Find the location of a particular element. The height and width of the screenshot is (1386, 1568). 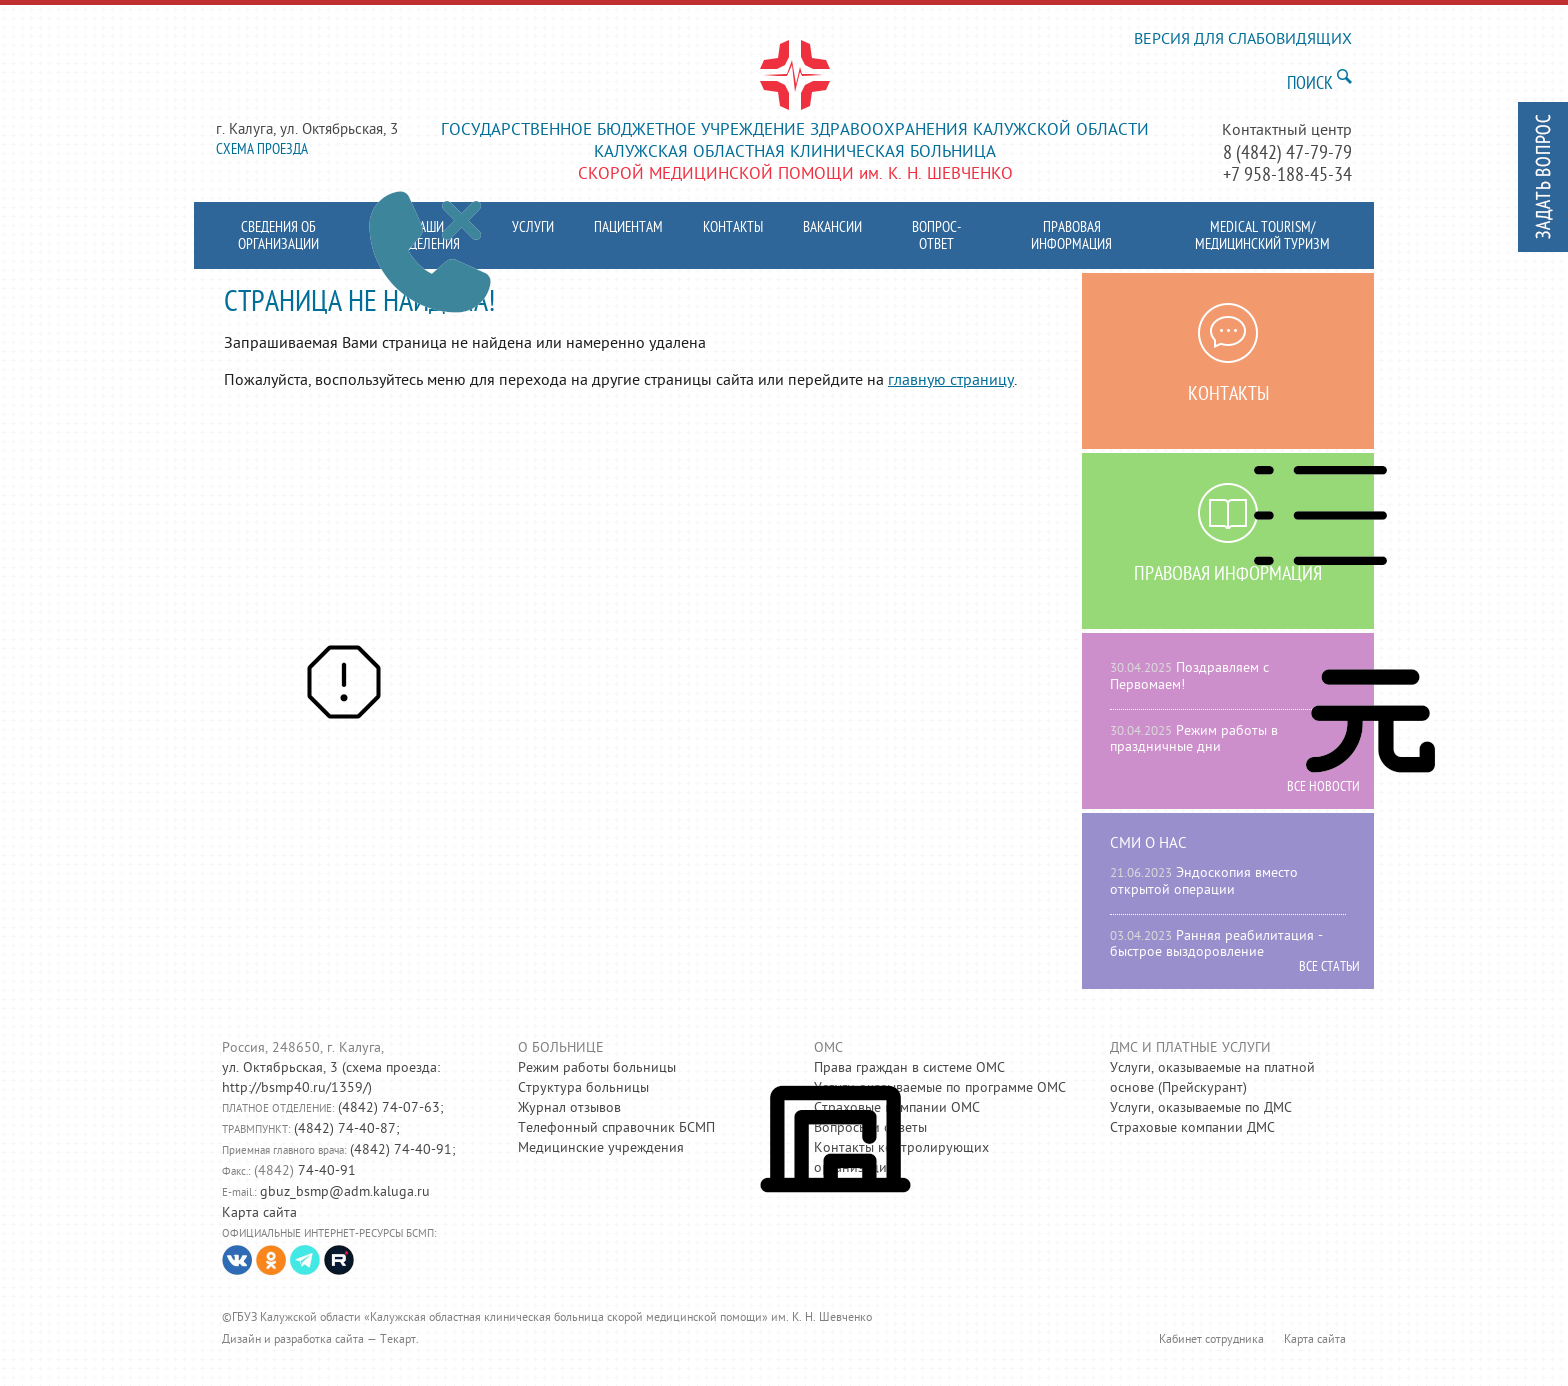

indicates a warning or critical alert is located at coordinates (344, 682).